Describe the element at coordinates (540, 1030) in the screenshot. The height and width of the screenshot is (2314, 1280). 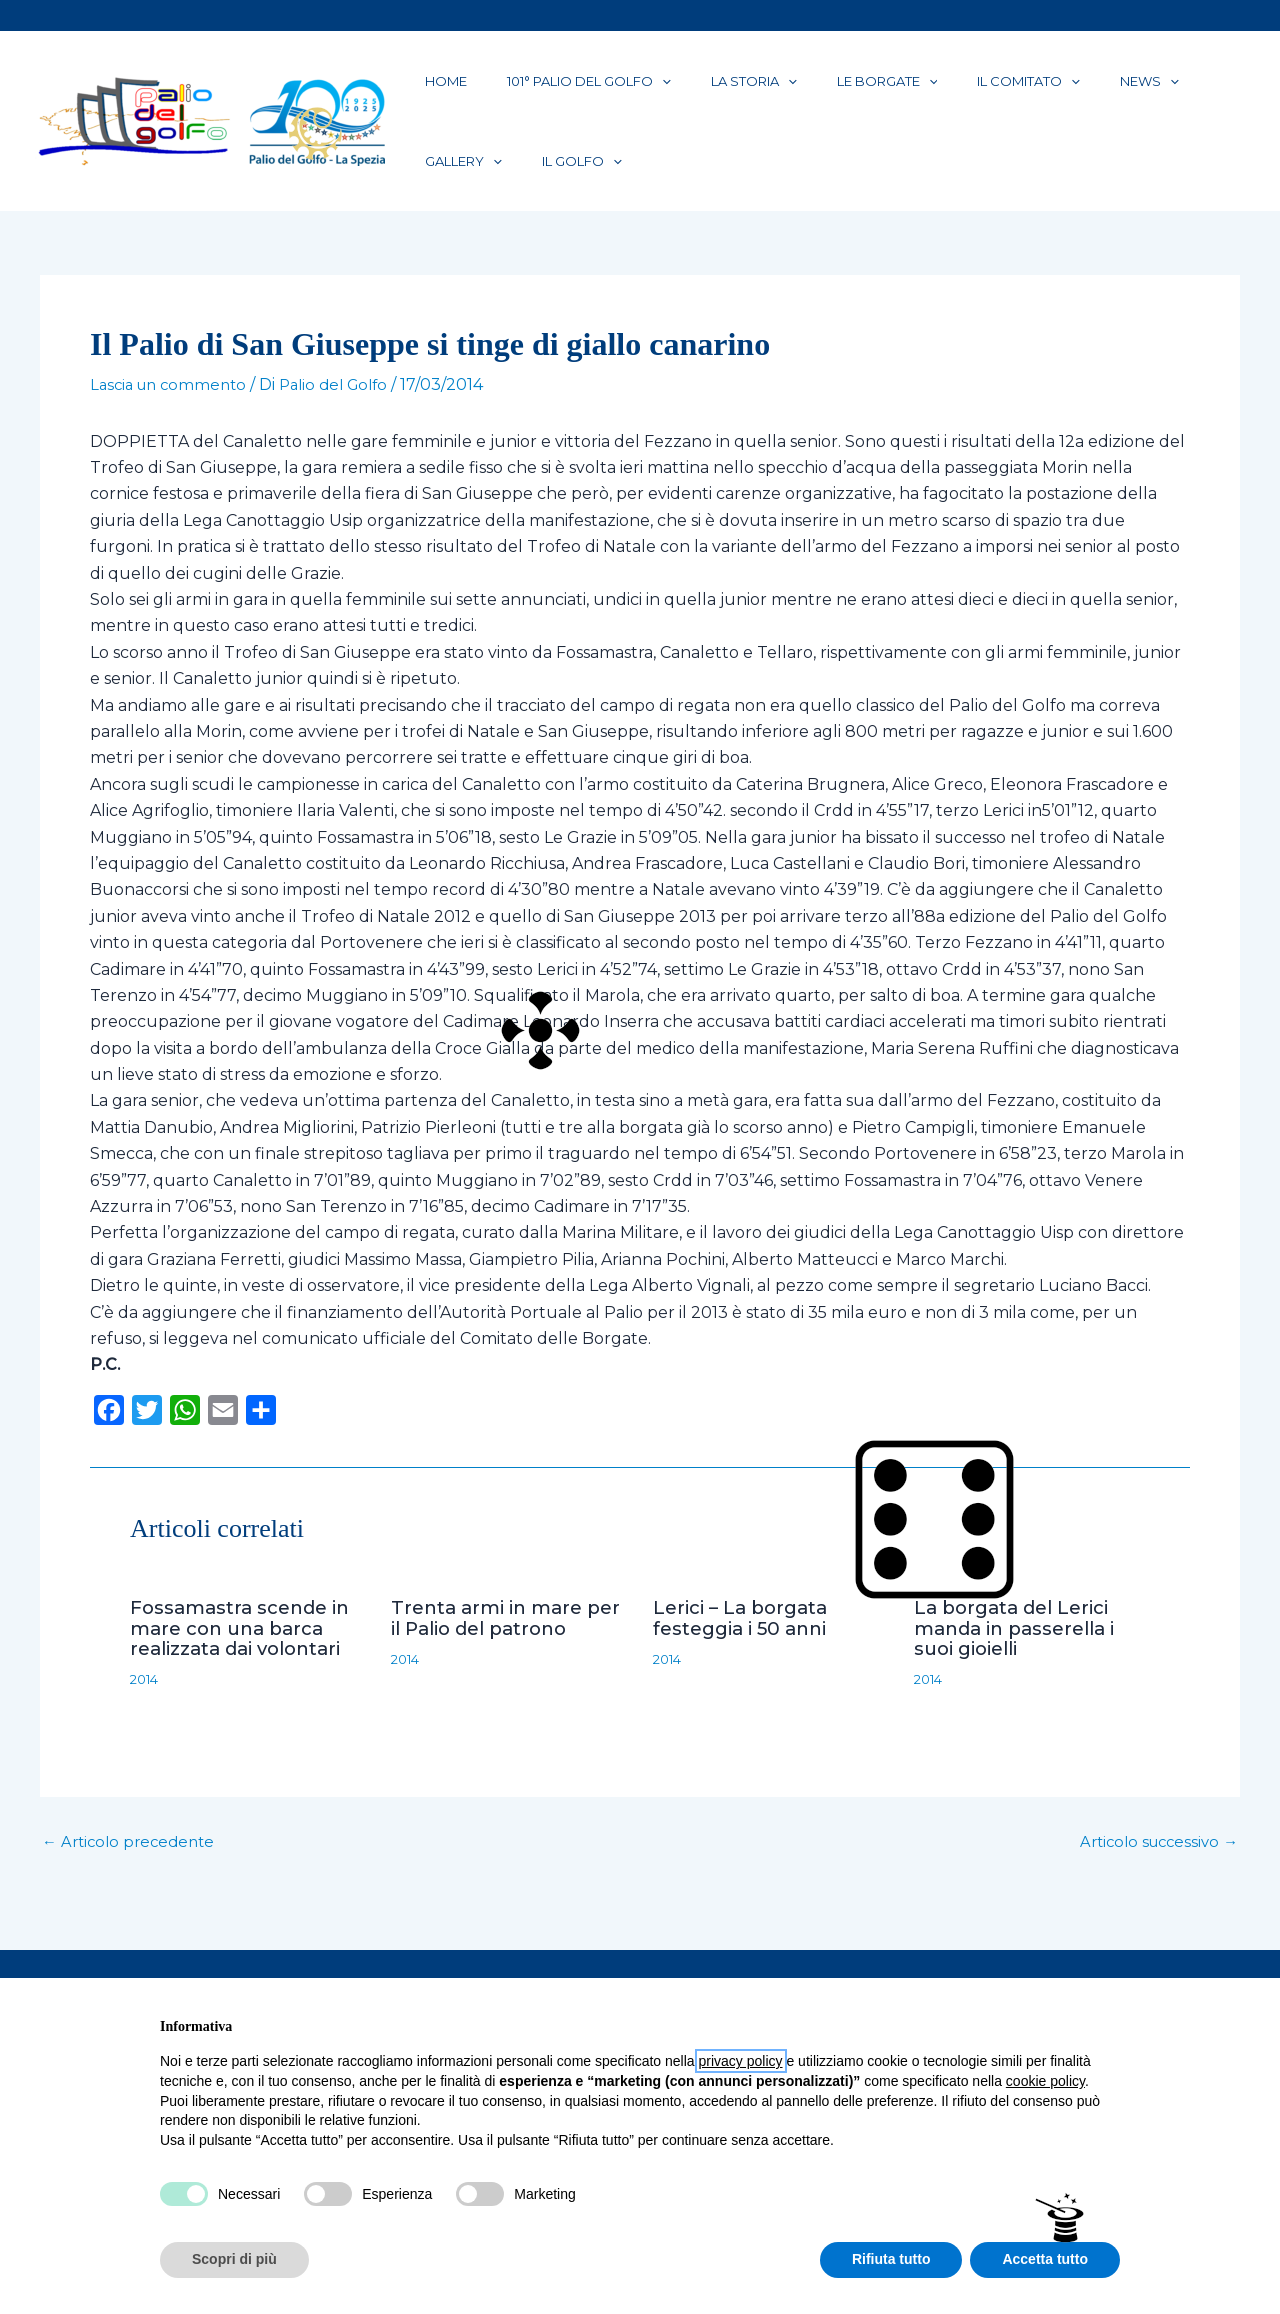
I see `indicates luck or bonus reward in gameplay` at that location.